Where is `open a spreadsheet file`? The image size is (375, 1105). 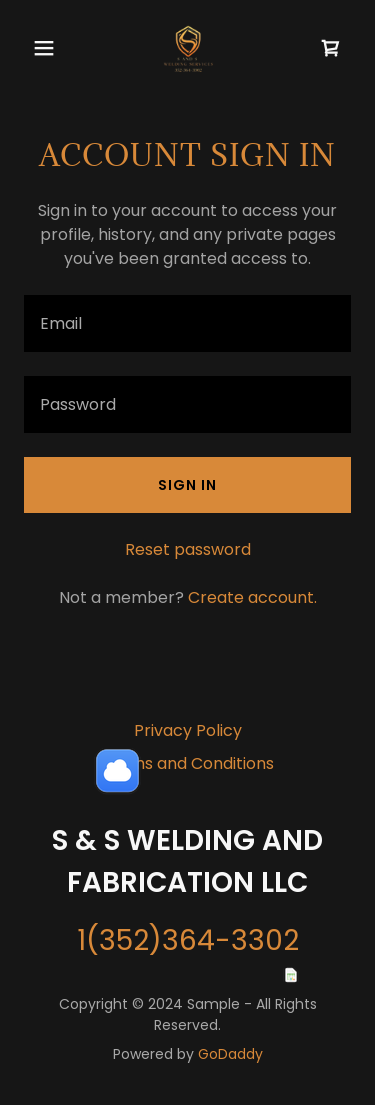 open a spreadsheet file is located at coordinates (291, 975).